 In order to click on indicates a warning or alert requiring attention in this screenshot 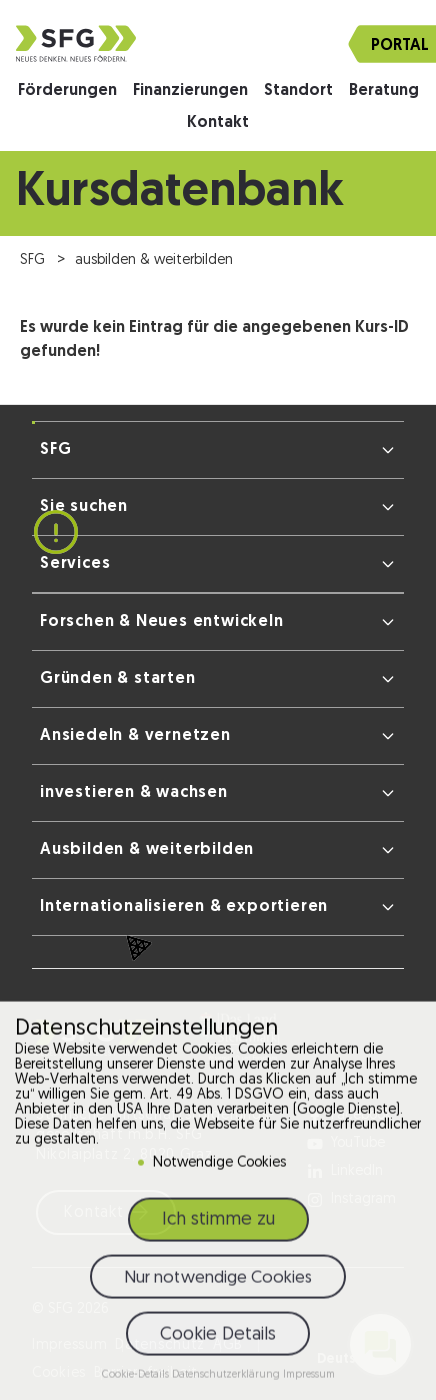, I will do `click(56, 532)`.